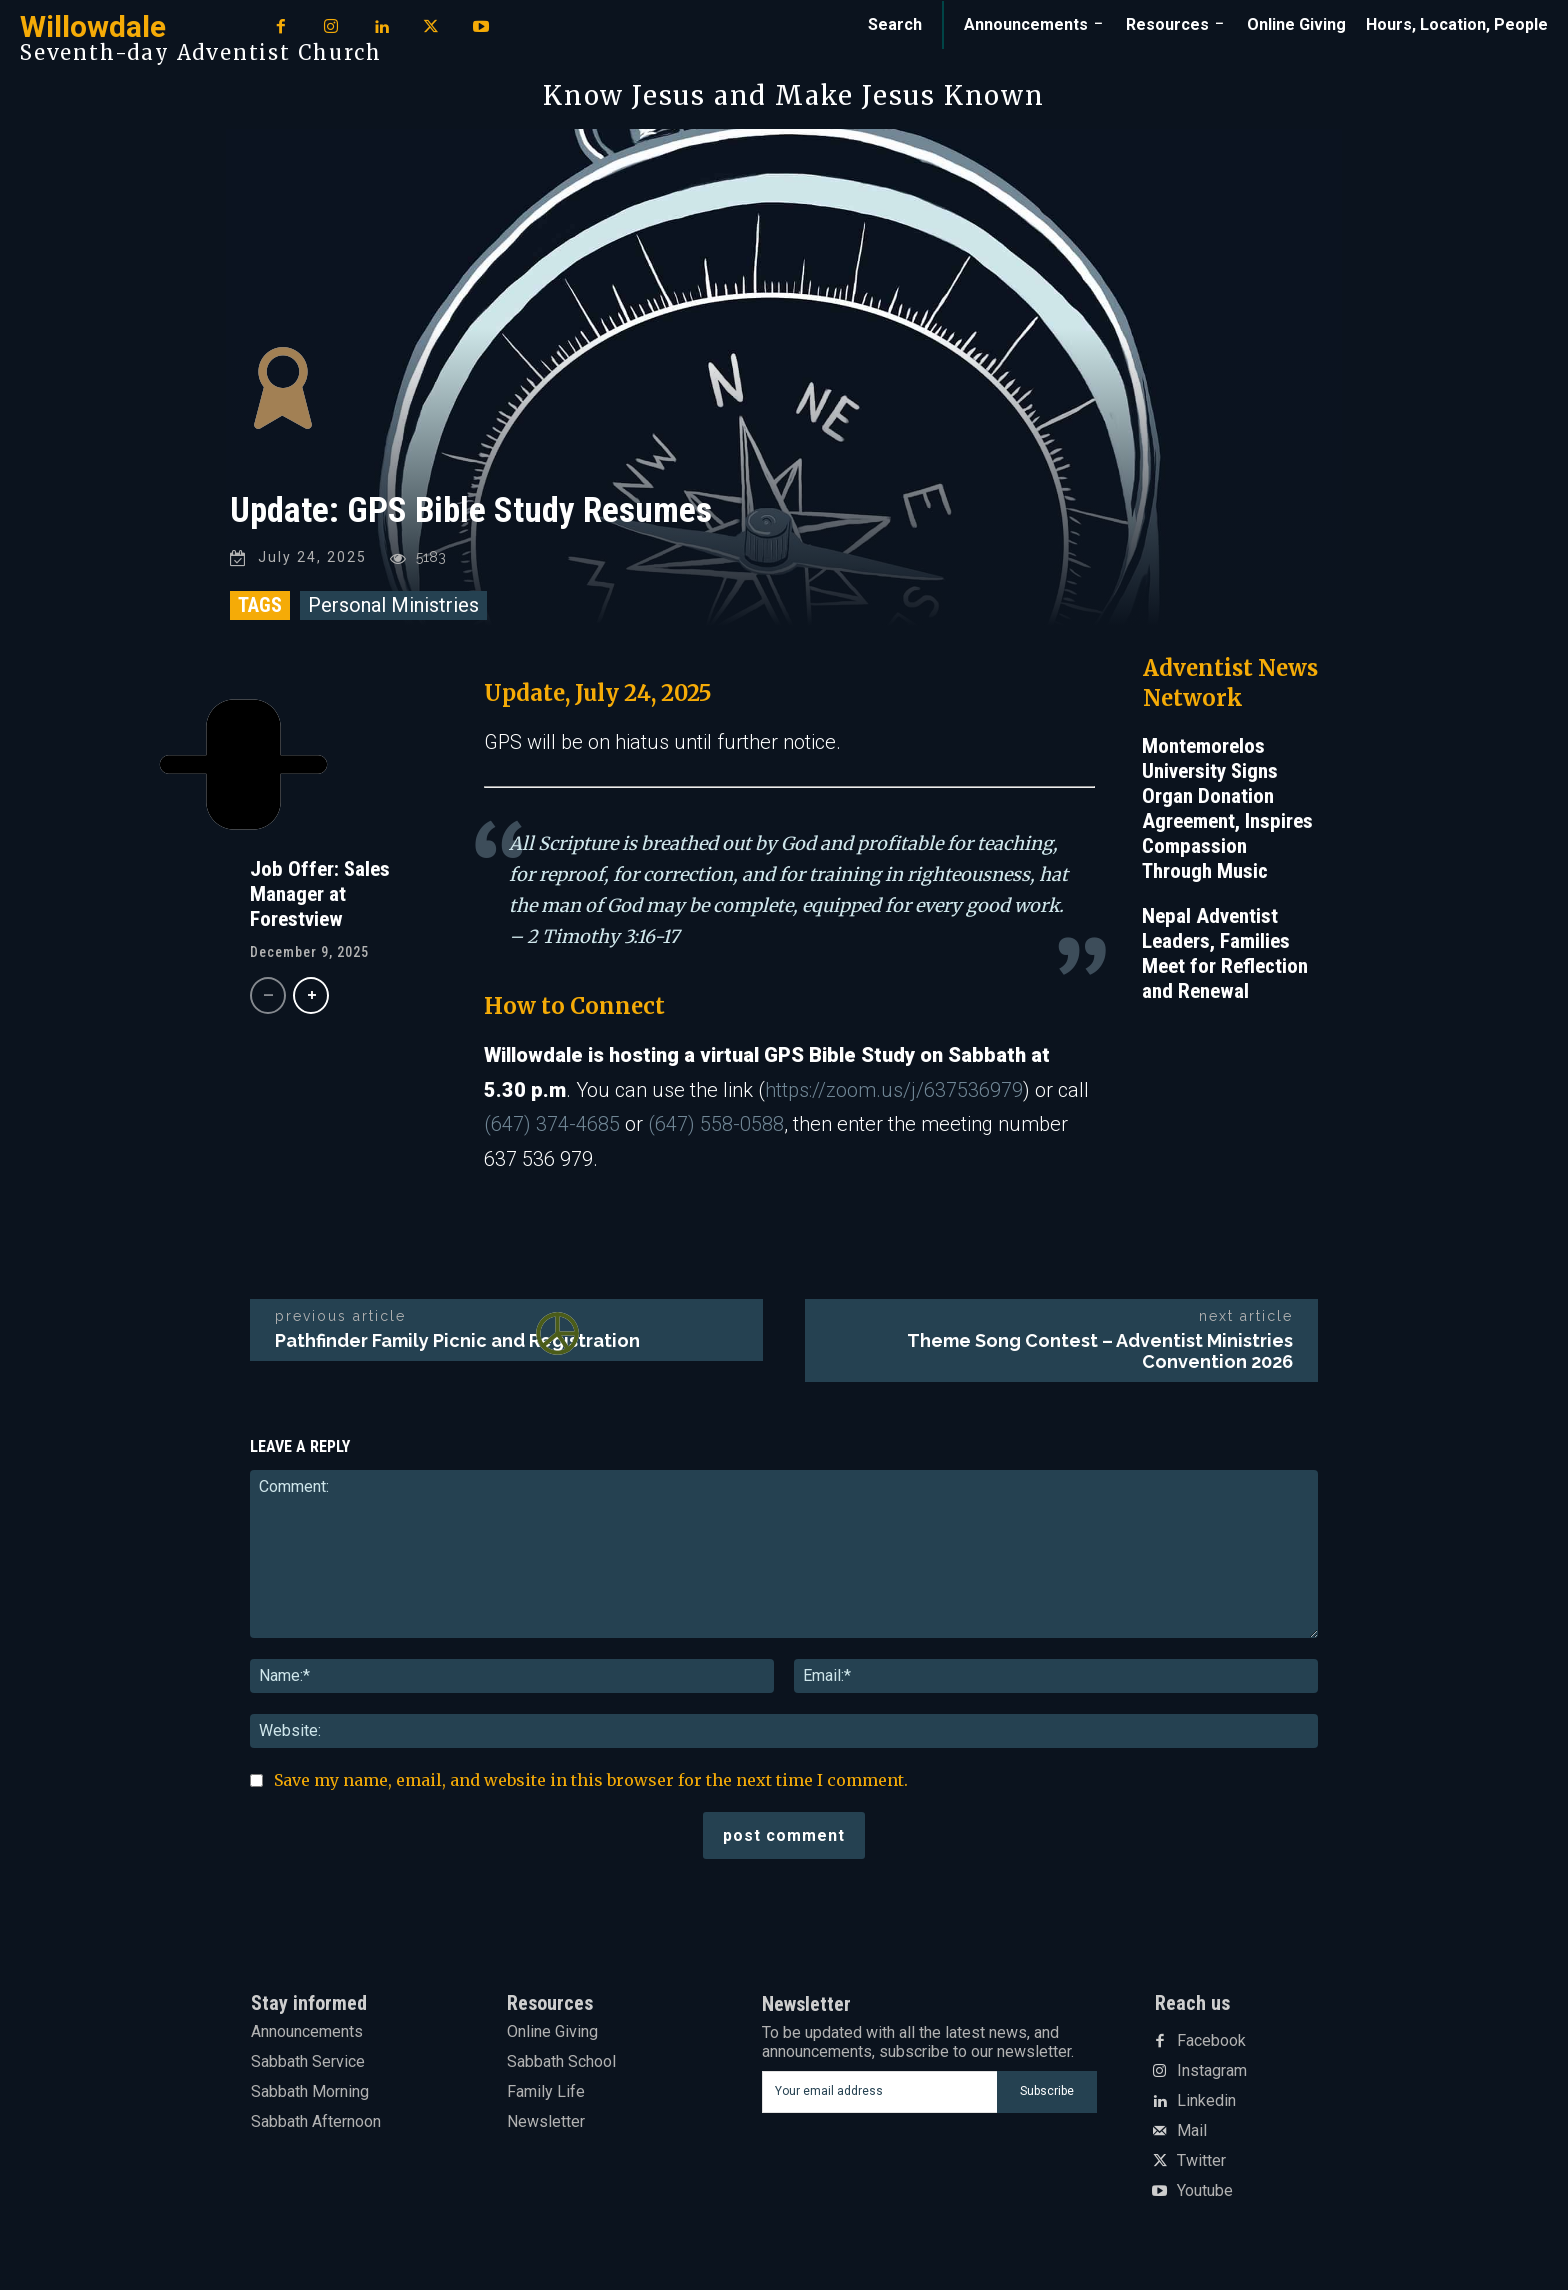 The height and width of the screenshot is (2290, 1568). Describe the element at coordinates (557, 1333) in the screenshot. I see `view pie chart analytics` at that location.